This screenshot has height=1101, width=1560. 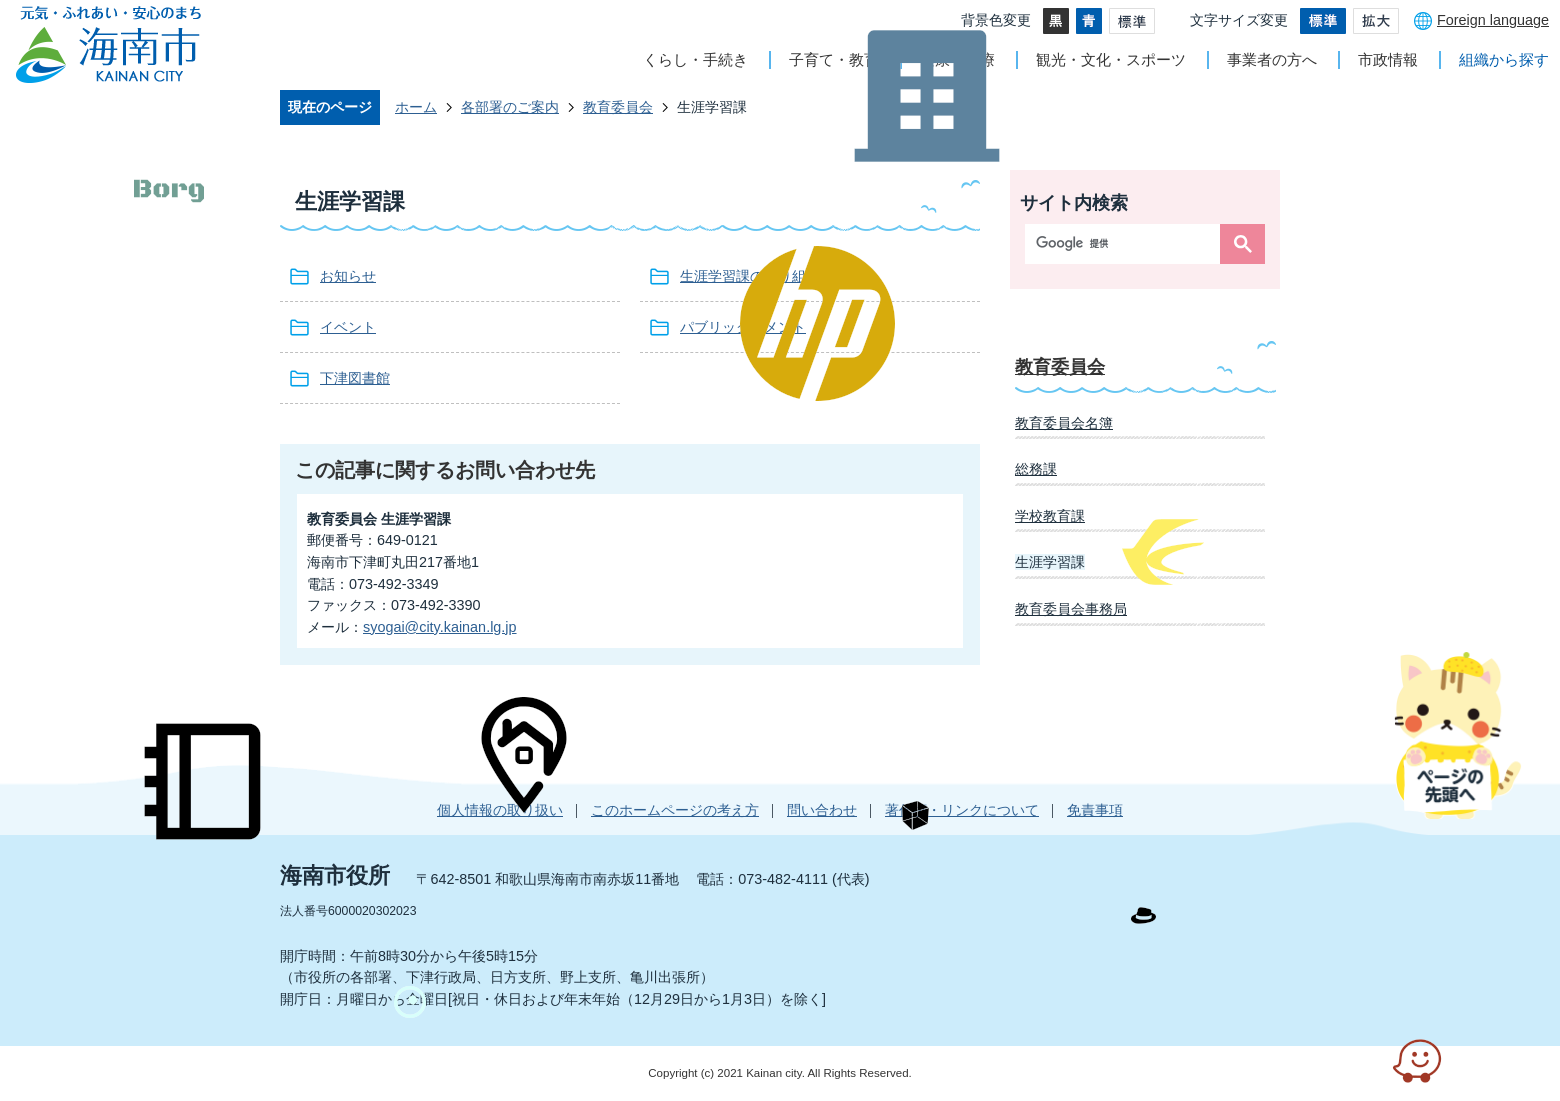 I want to click on open the Zingat real estate app, so click(x=524, y=755).